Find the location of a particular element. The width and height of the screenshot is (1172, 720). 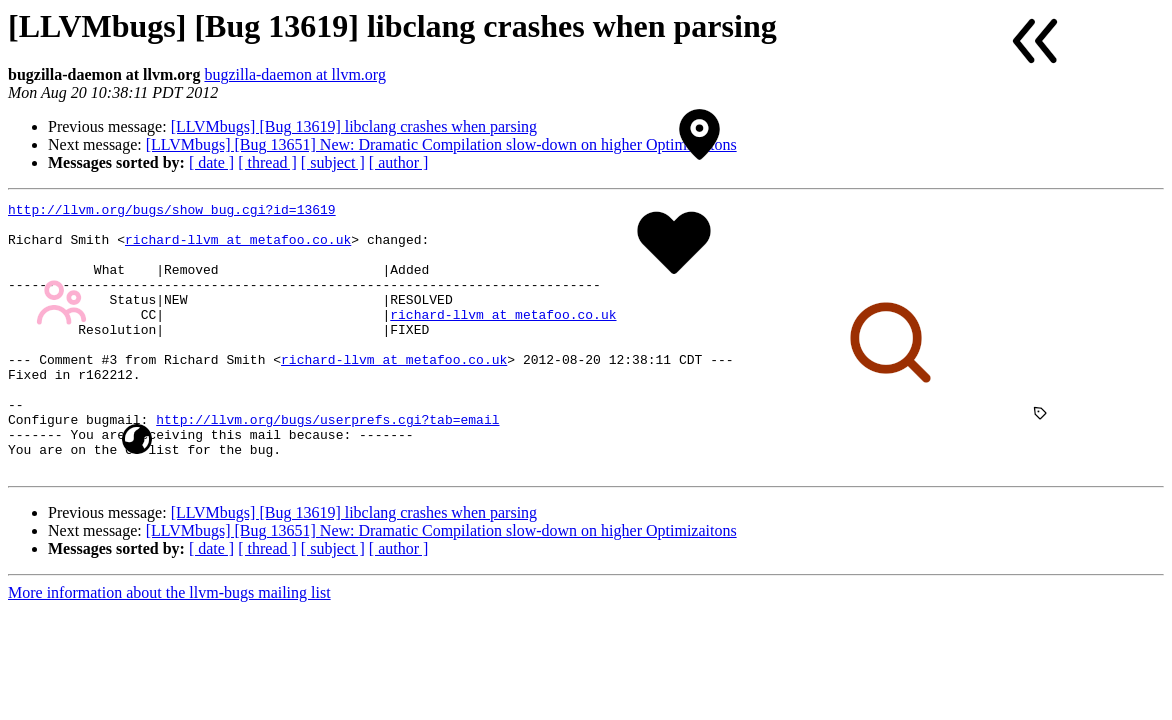

access global or international settings is located at coordinates (137, 439).